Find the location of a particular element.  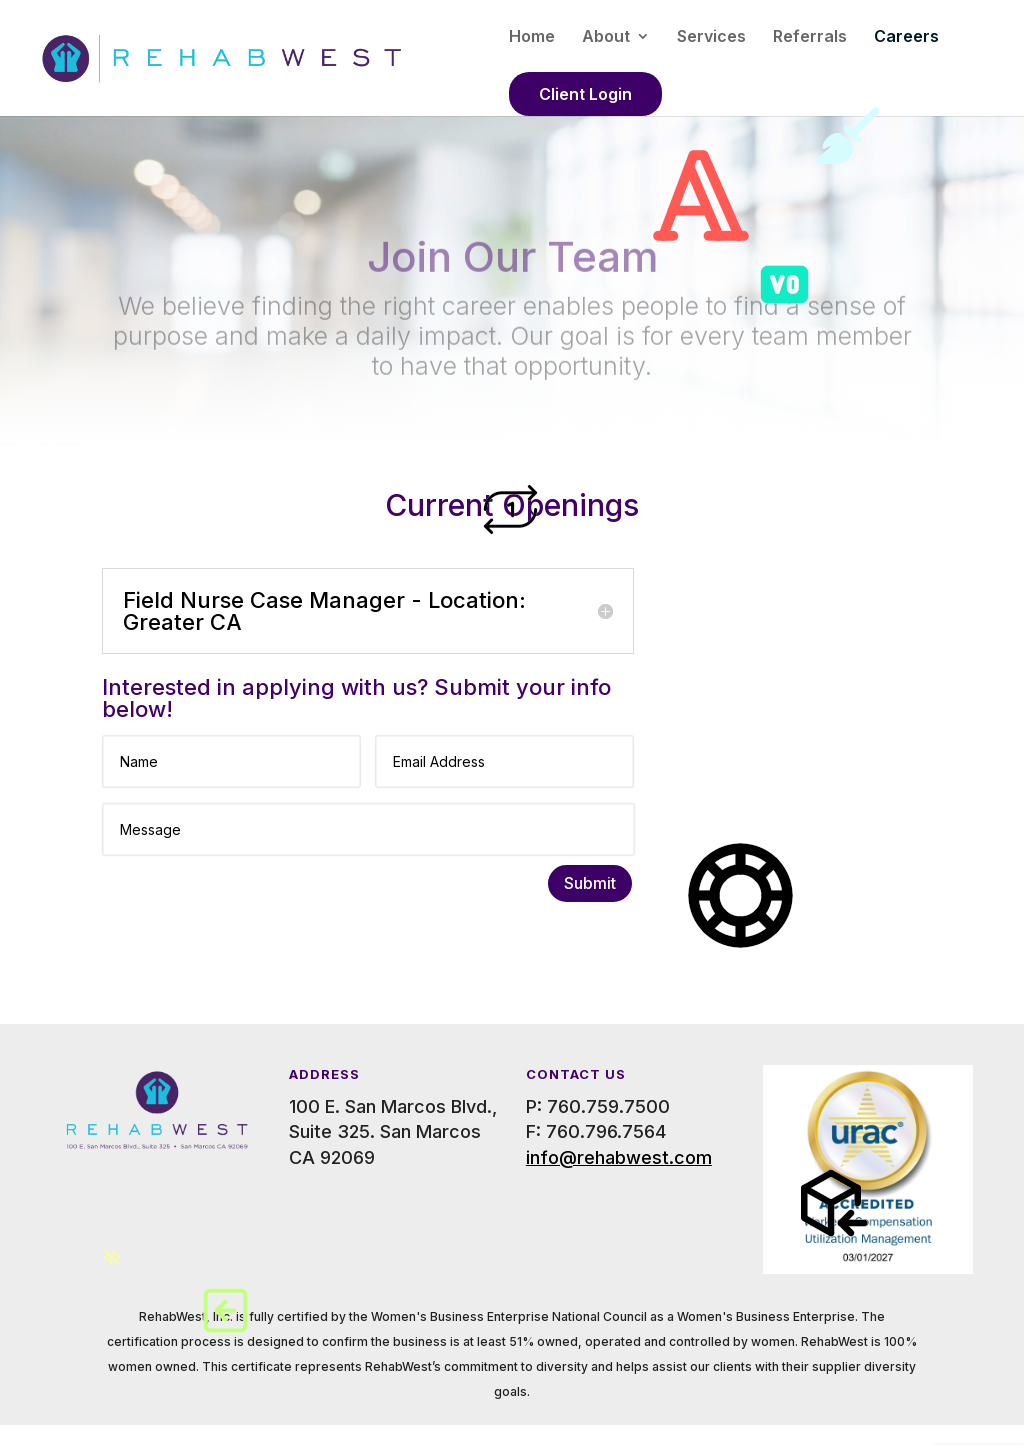

repeat current track once is located at coordinates (510, 509).